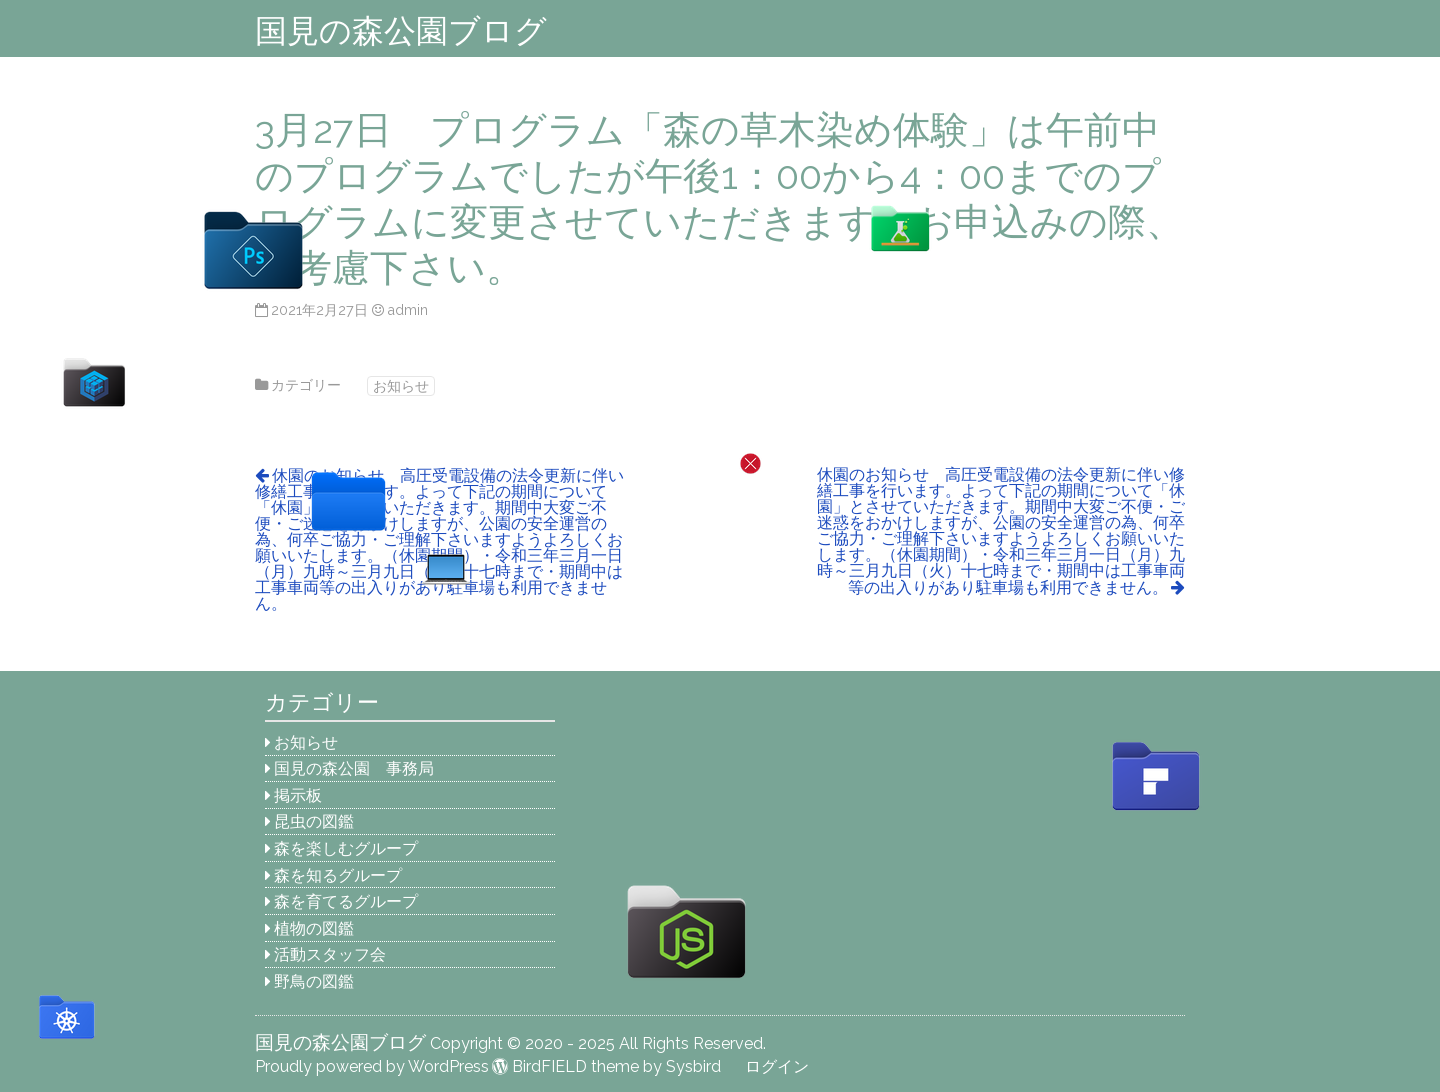  What do you see at coordinates (66, 1018) in the screenshot?
I see `open kubernetes project files` at bounding box center [66, 1018].